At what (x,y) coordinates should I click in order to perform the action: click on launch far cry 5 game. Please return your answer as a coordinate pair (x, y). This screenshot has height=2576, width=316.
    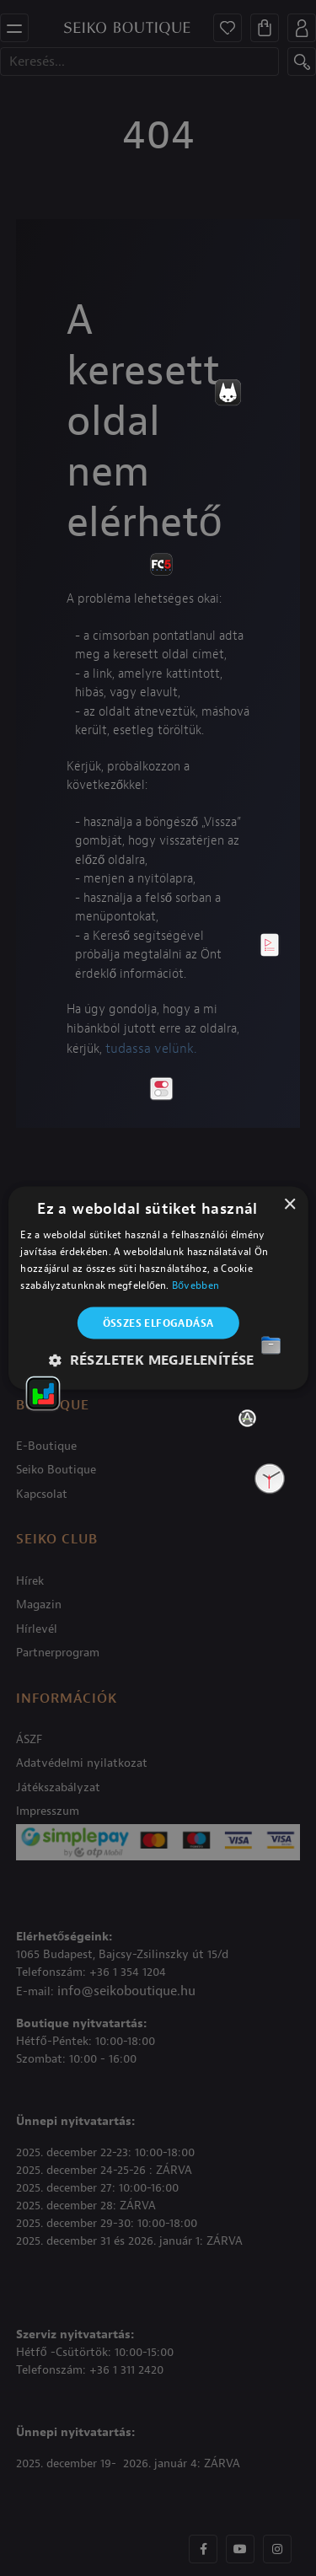
    Looking at the image, I should click on (161, 564).